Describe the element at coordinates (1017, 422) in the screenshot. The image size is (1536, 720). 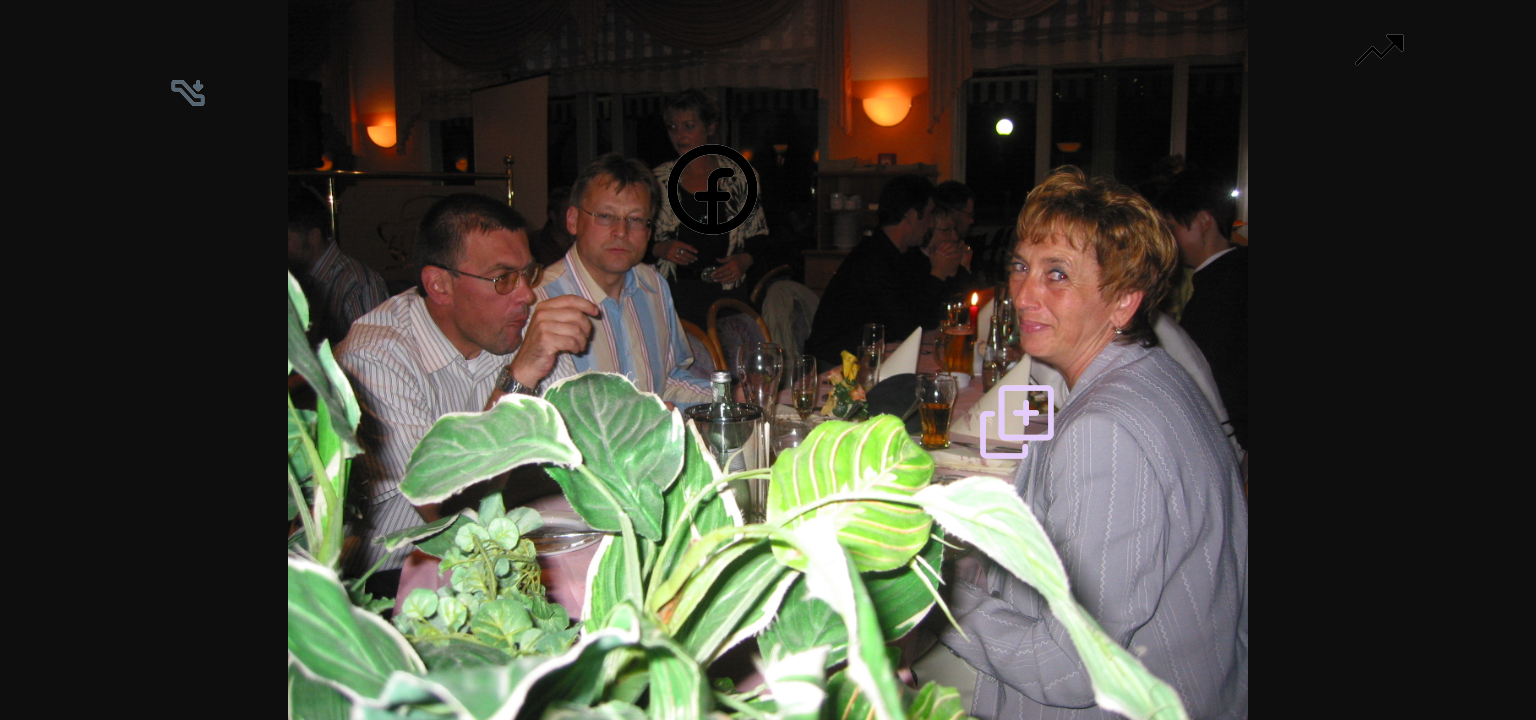
I see `duplicate or copy this item` at that location.